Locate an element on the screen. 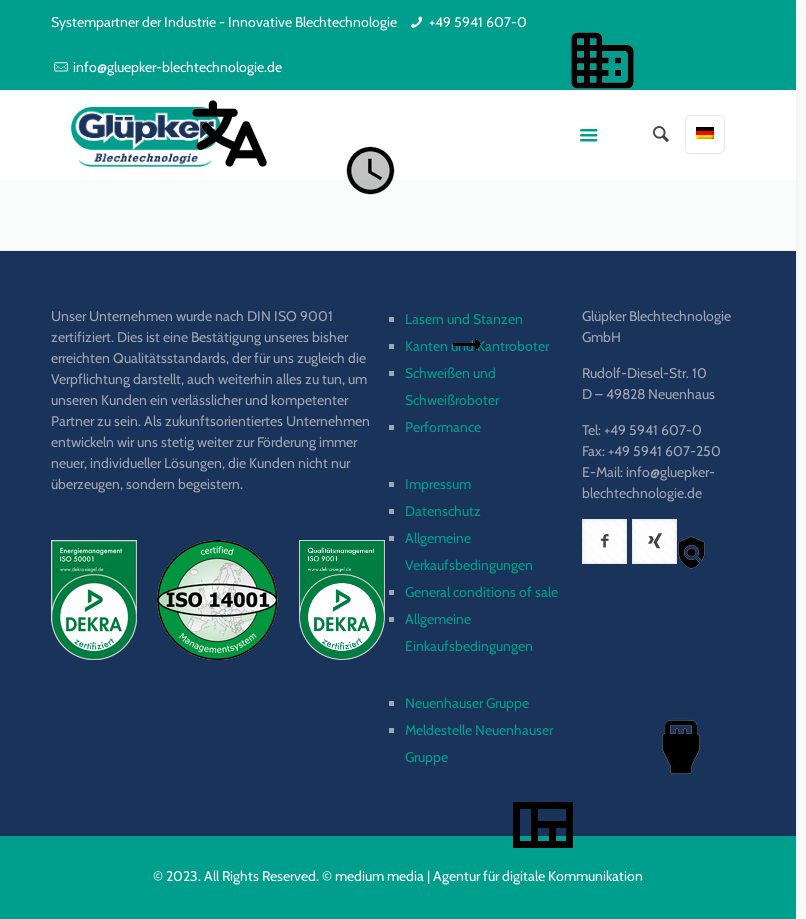 The image size is (806, 919). switch to quilt or mosaic layout view is located at coordinates (541, 826).